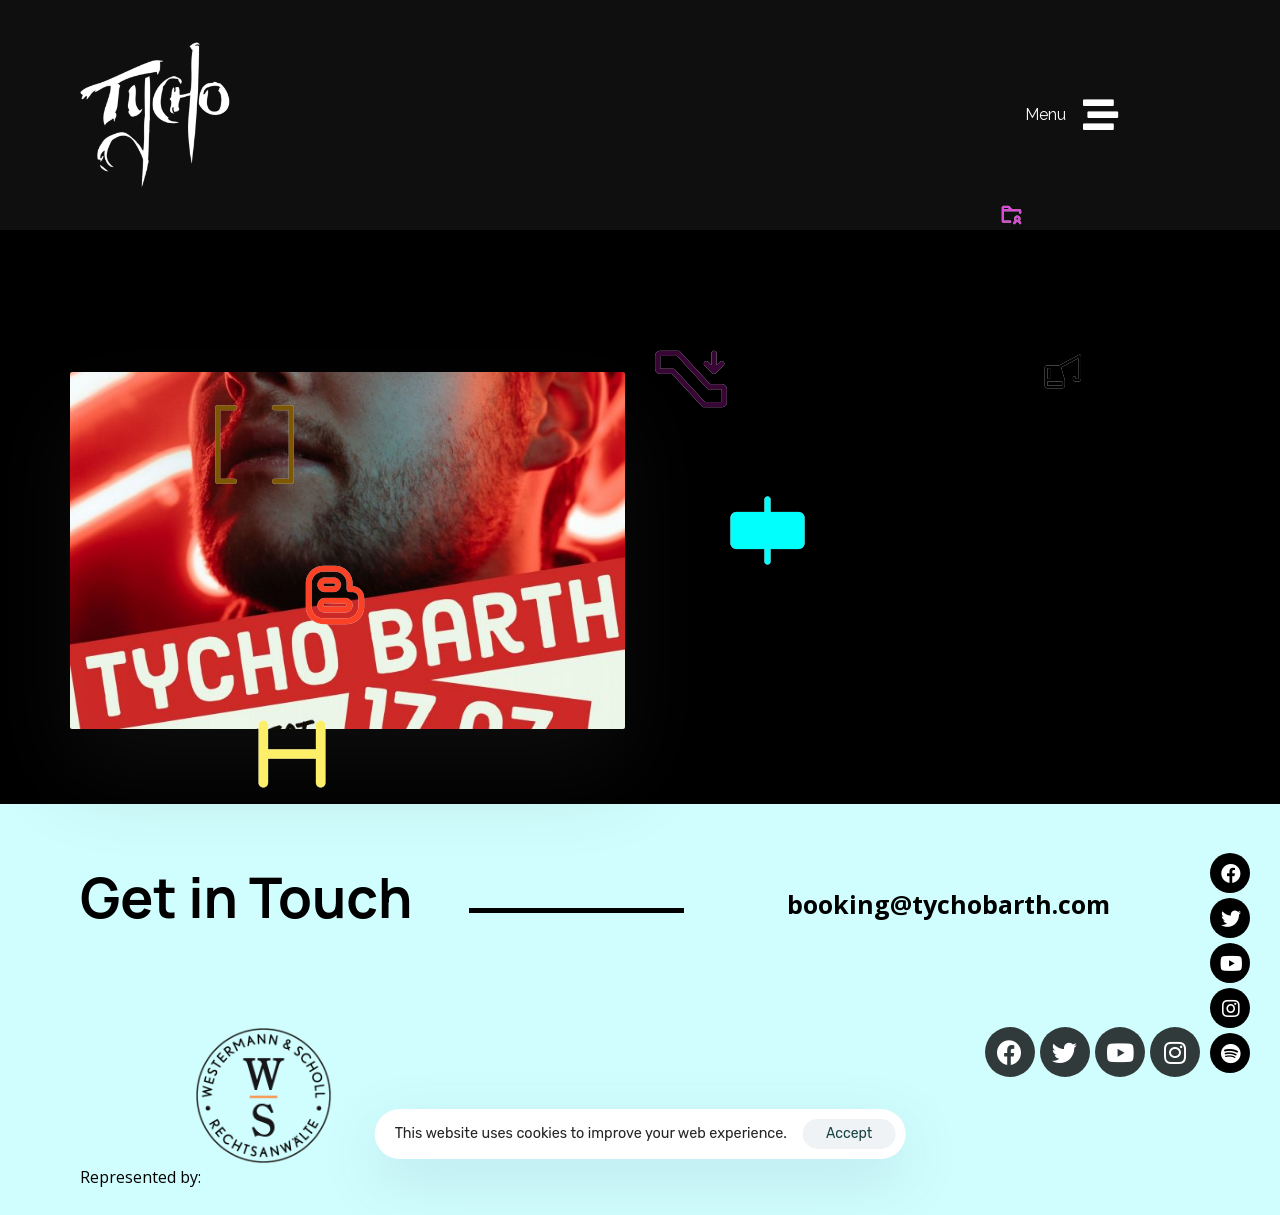 The width and height of the screenshot is (1280, 1215). Describe the element at coordinates (691, 379) in the screenshot. I see `navigate to escalator going down` at that location.